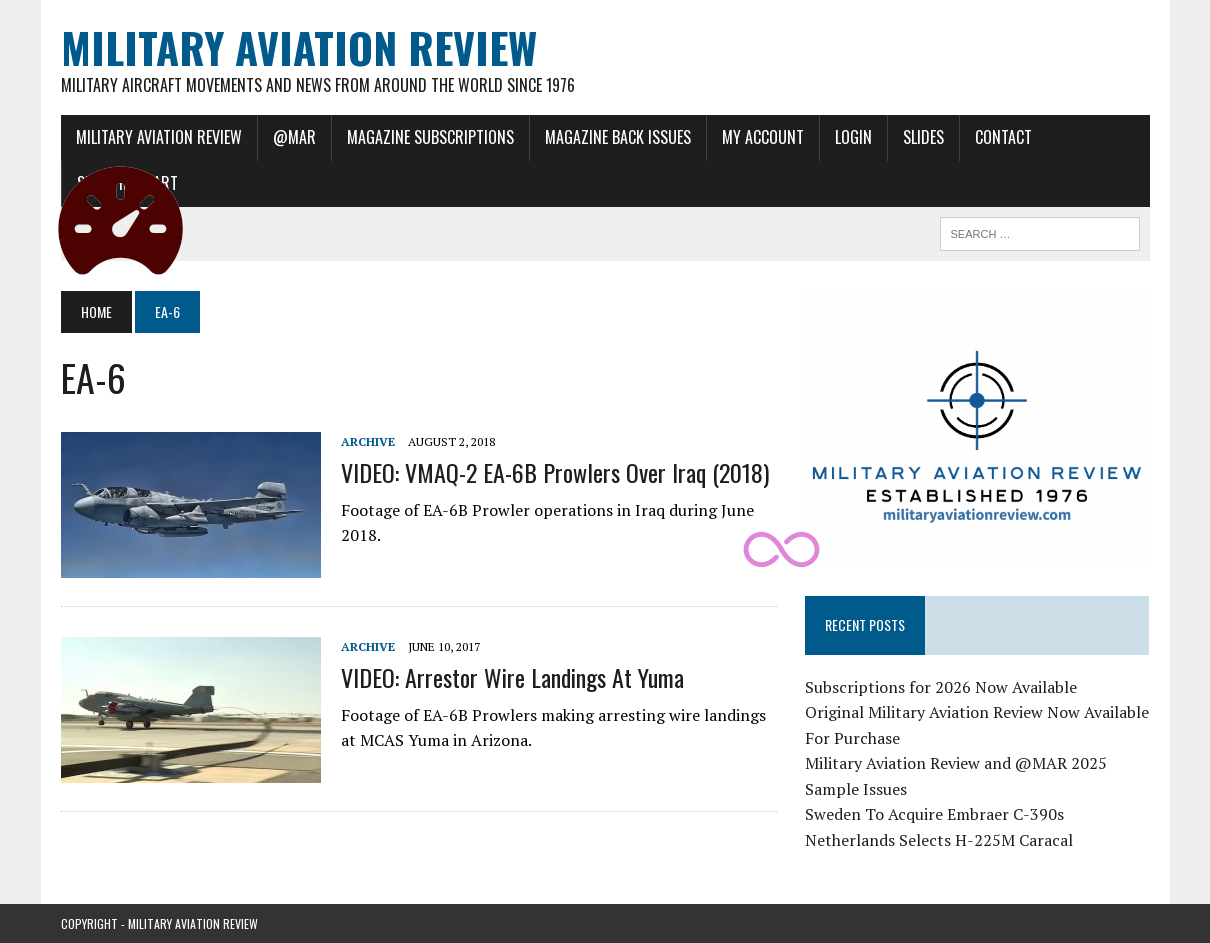 This screenshot has height=943, width=1210. Describe the element at coordinates (120, 220) in the screenshot. I see `view performance or speed metrics` at that location.